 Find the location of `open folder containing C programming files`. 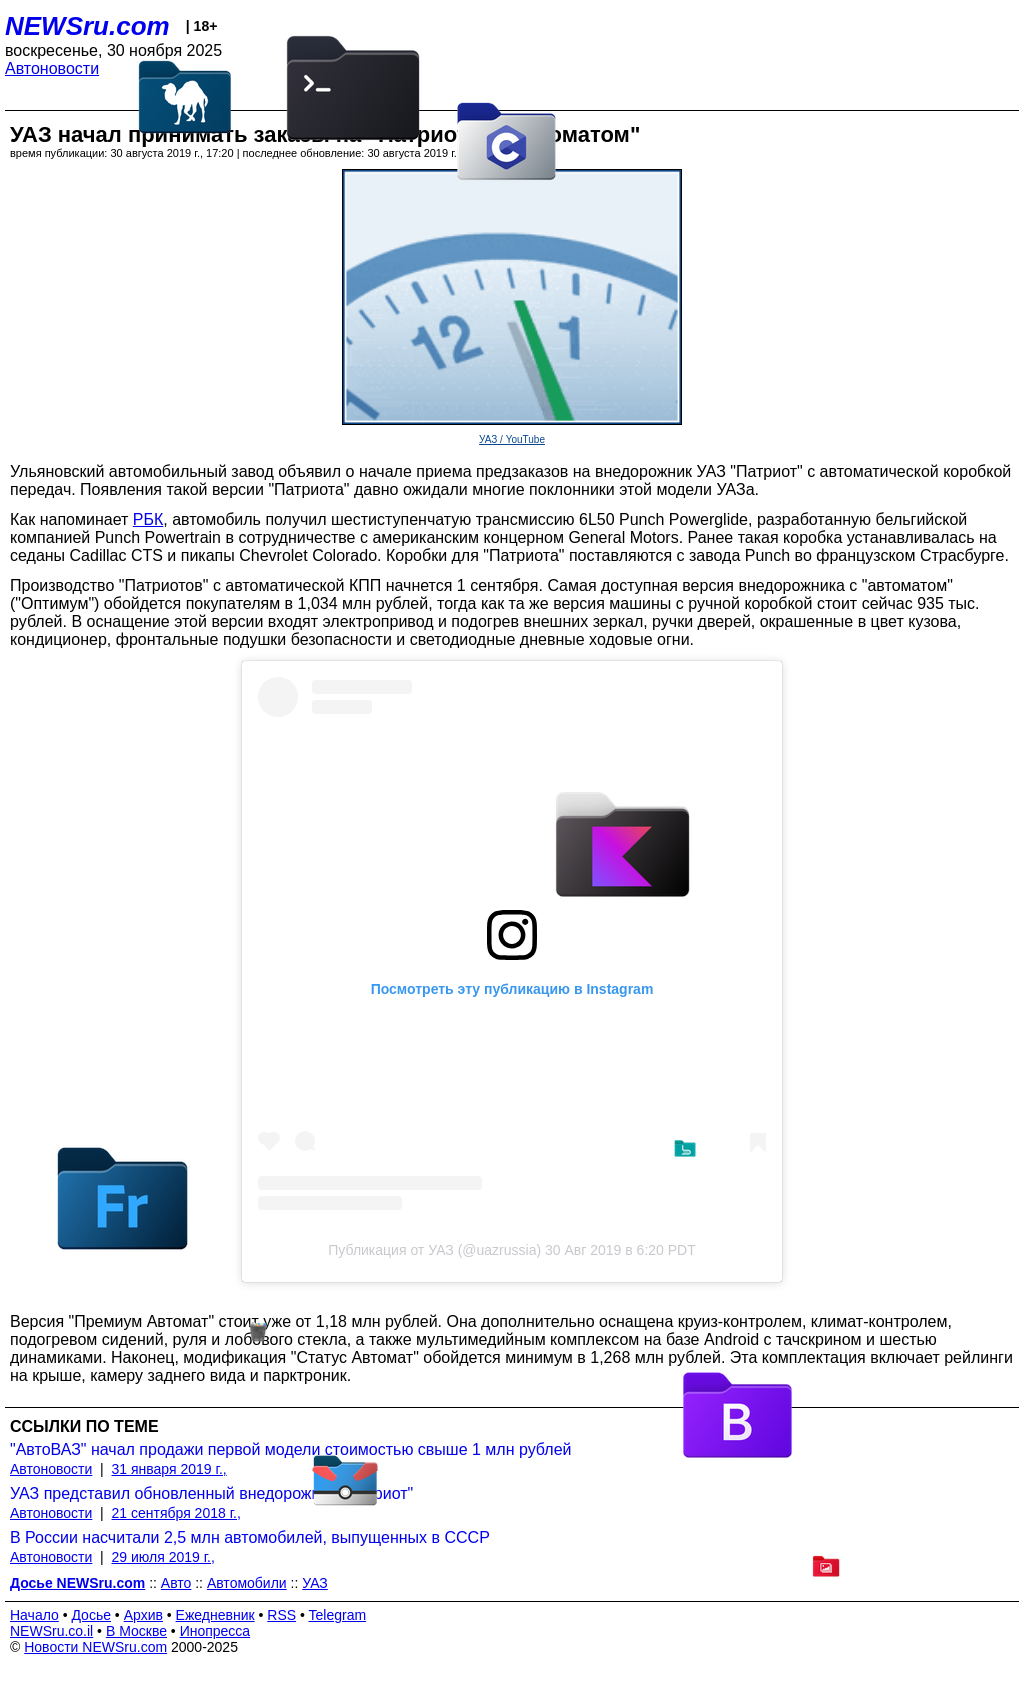

open folder containing C programming files is located at coordinates (506, 144).